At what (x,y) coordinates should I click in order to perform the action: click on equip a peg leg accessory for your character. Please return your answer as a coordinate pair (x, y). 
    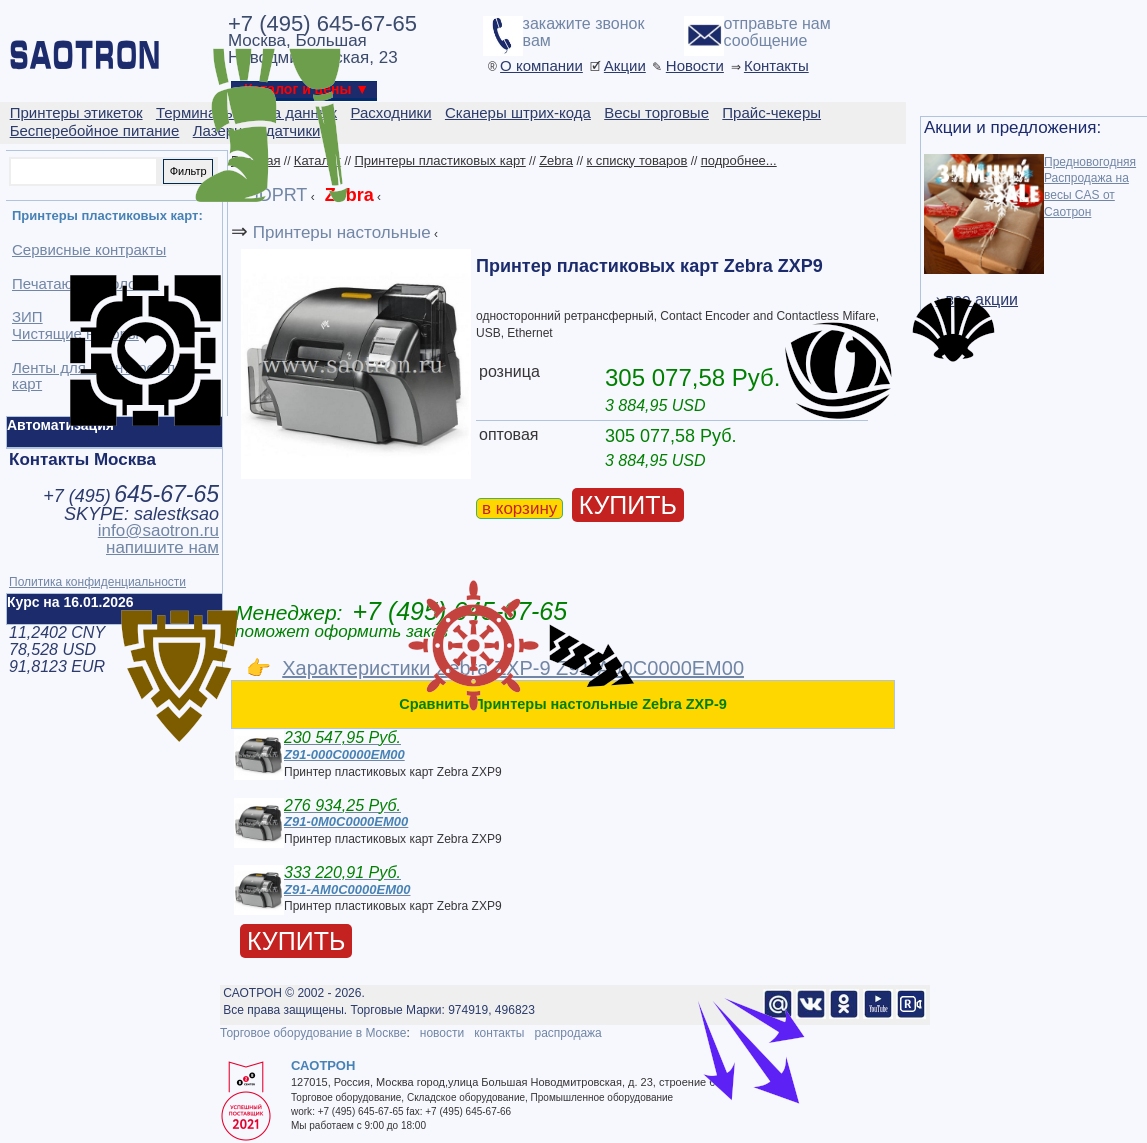
    Looking at the image, I should click on (272, 125).